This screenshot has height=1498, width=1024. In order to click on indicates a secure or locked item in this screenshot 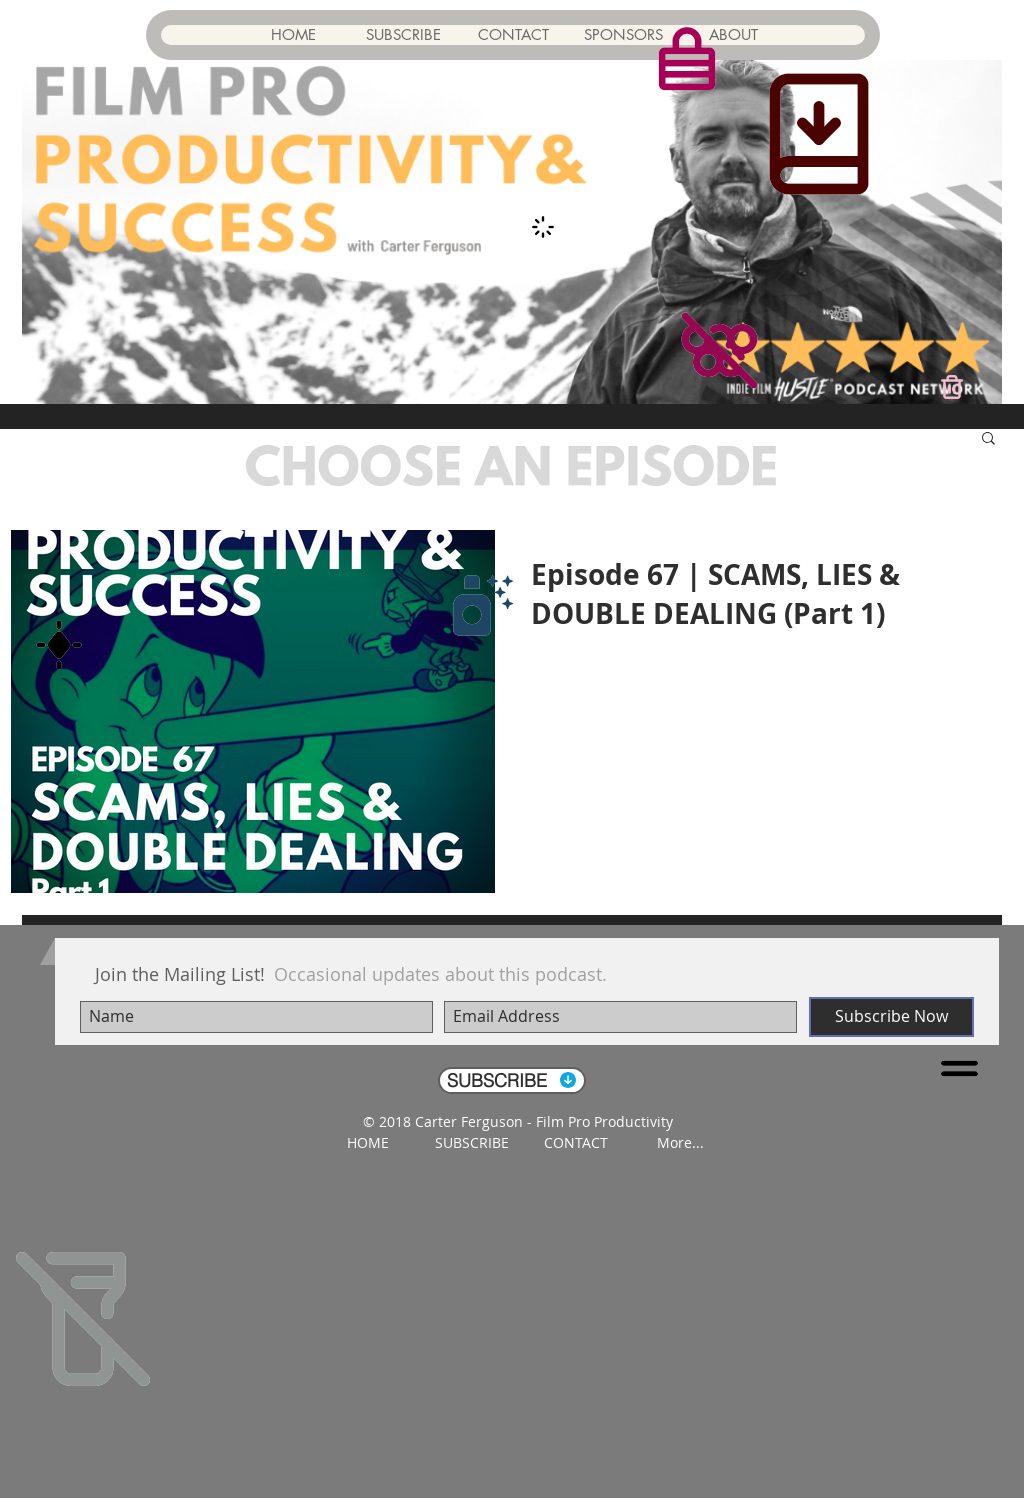, I will do `click(687, 62)`.